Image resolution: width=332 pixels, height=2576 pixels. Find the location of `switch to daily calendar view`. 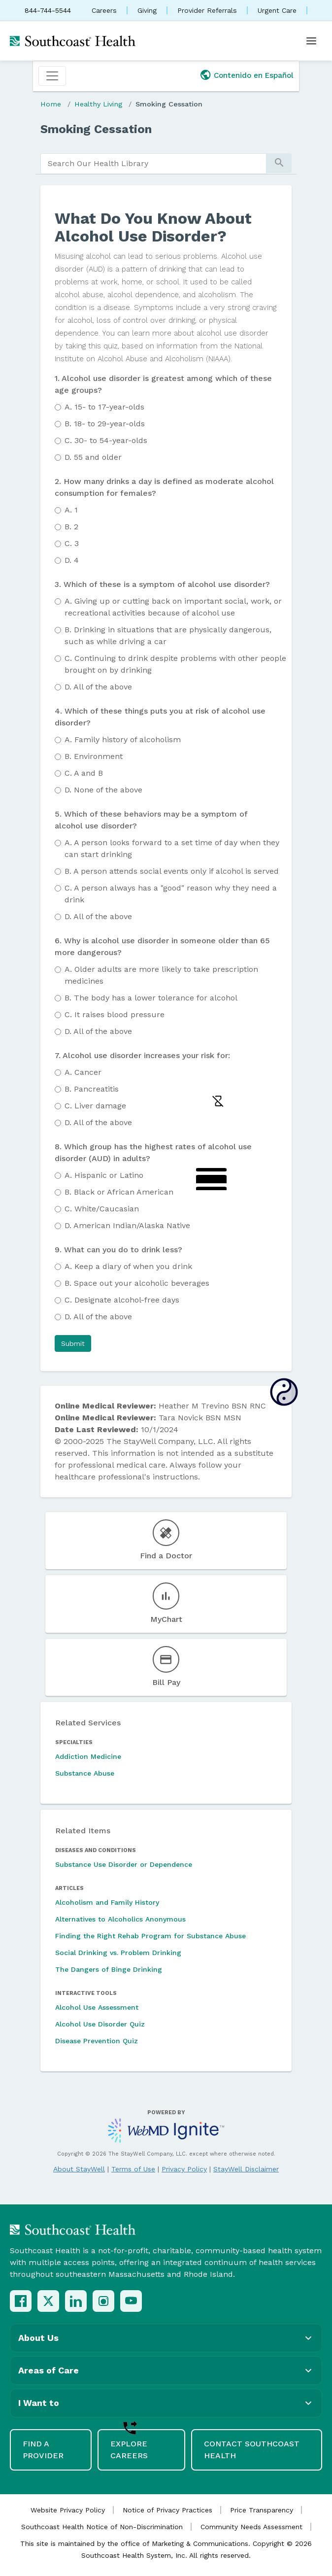

switch to daily calendar view is located at coordinates (211, 1178).